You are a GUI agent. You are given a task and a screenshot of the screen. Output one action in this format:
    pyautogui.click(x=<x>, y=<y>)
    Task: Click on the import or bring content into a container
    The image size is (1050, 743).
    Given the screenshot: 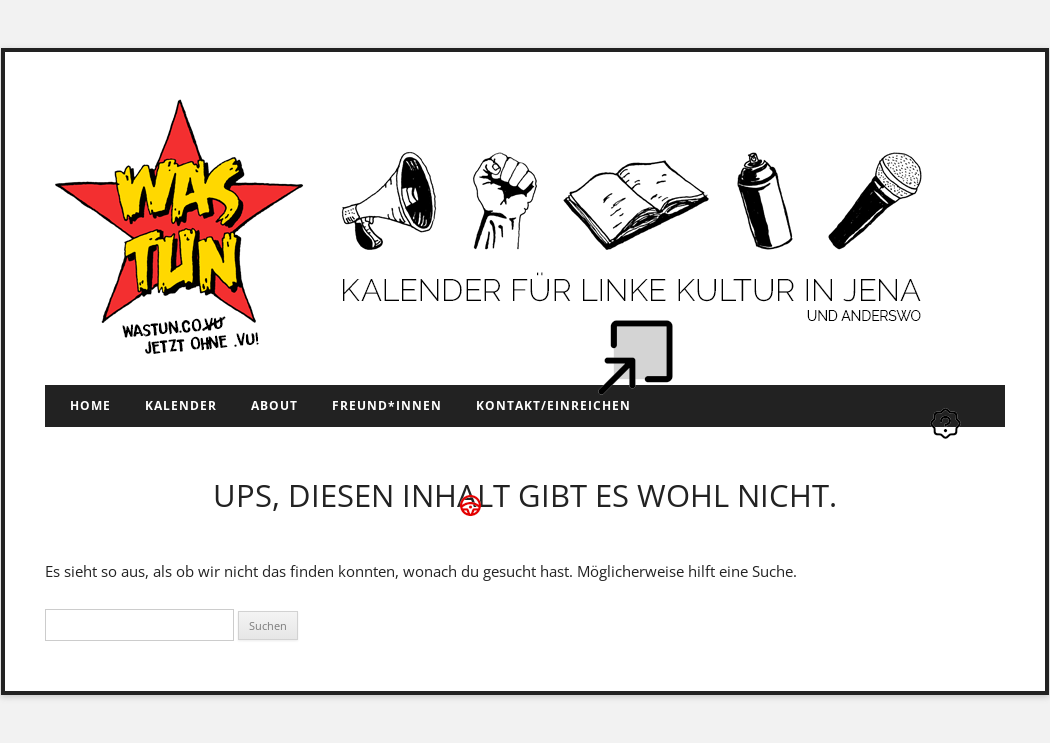 What is the action you would take?
    pyautogui.click(x=635, y=357)
    